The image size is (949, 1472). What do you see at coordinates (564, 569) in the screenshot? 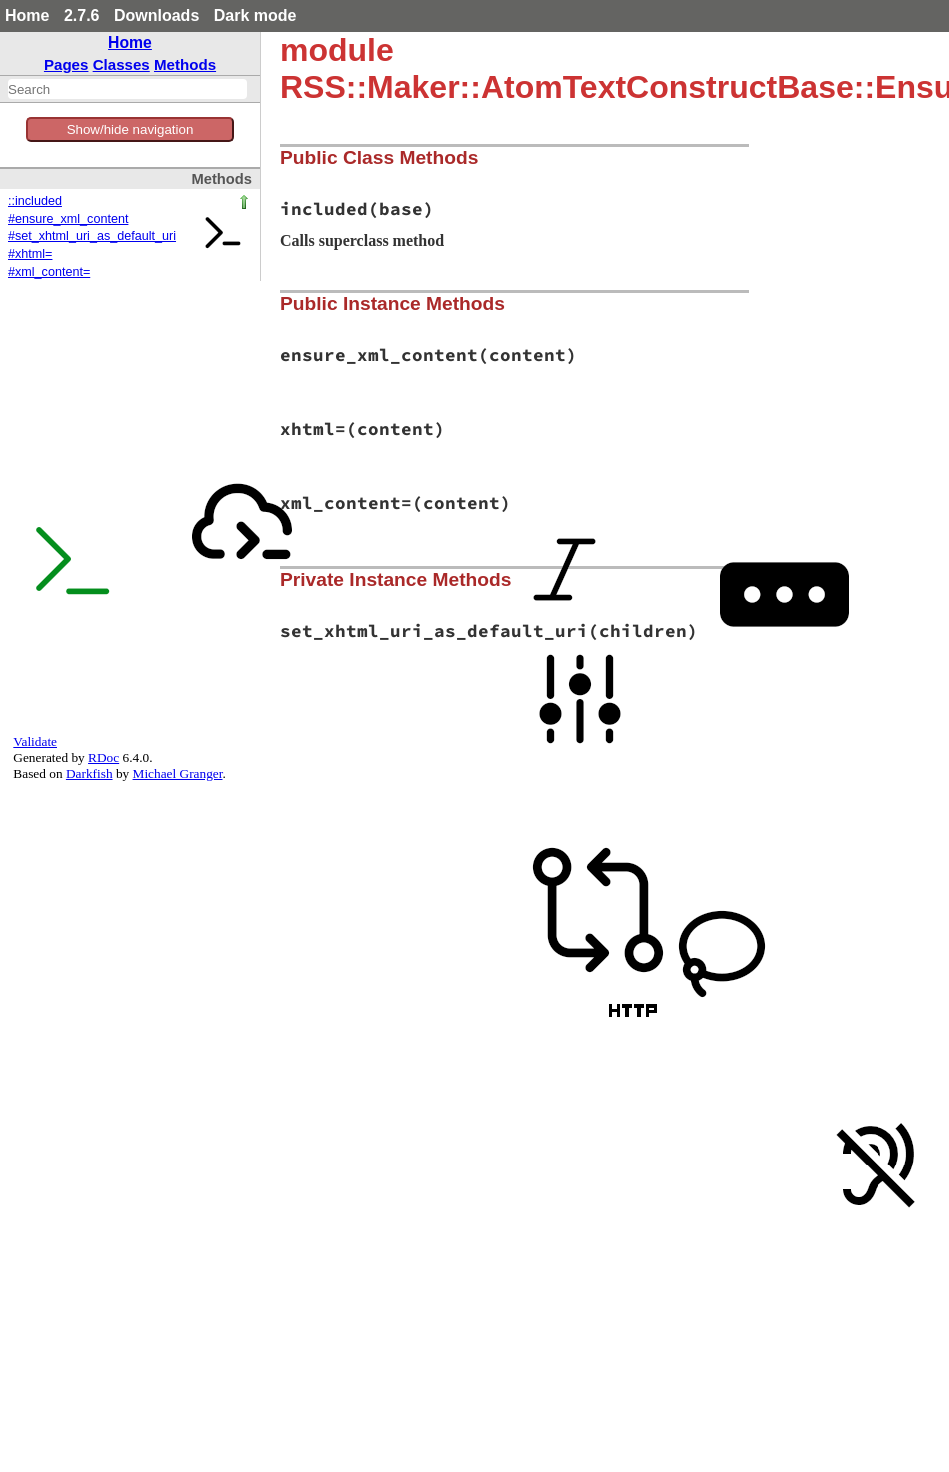
I see `apply italic formatting to selected text` at bounding box center [564, 569].